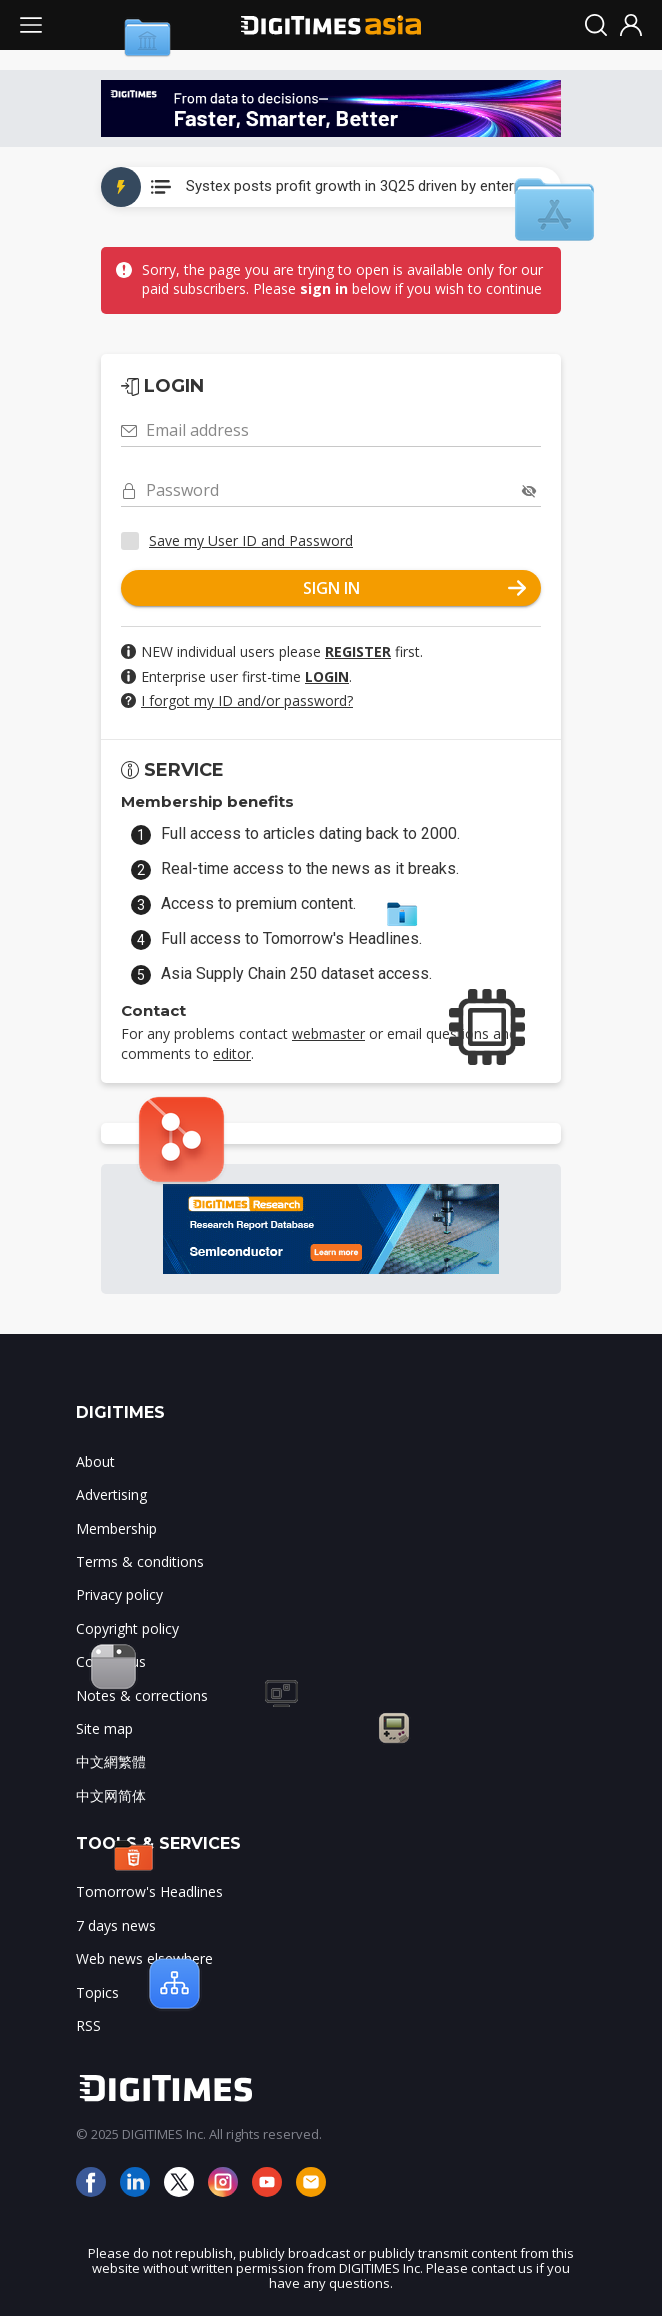 This screenshot has height=2316, width=662. Describe the element at coordinates (281, 1692) in the screenshot. I see `access remote desktop settings` at that location.